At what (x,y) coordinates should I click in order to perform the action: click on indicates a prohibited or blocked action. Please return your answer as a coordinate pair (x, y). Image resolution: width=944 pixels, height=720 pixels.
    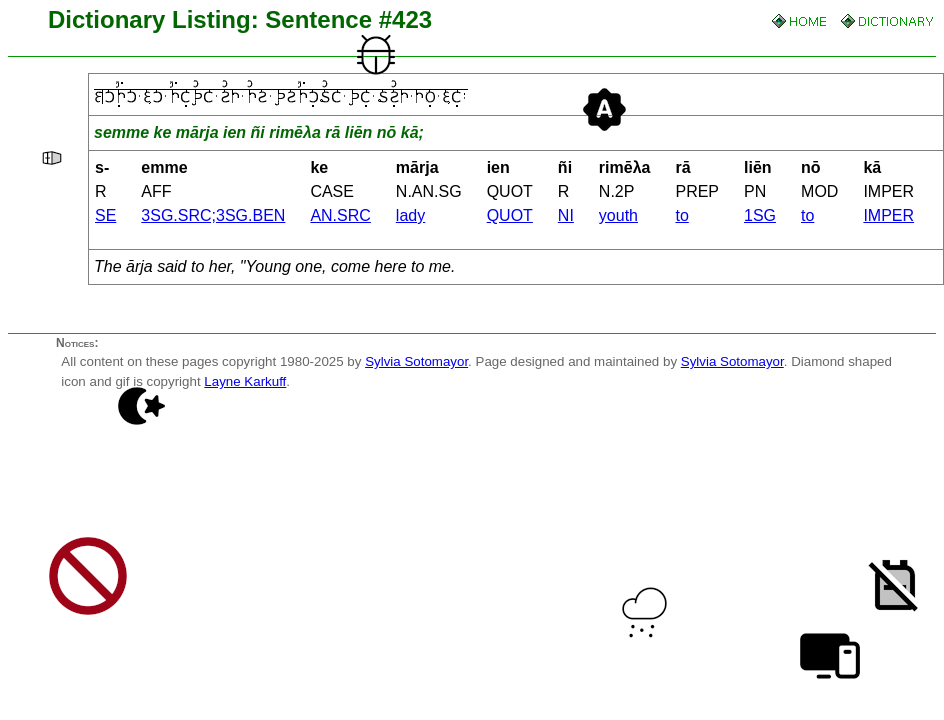
    Looking at the image, I should click on (88, 576).